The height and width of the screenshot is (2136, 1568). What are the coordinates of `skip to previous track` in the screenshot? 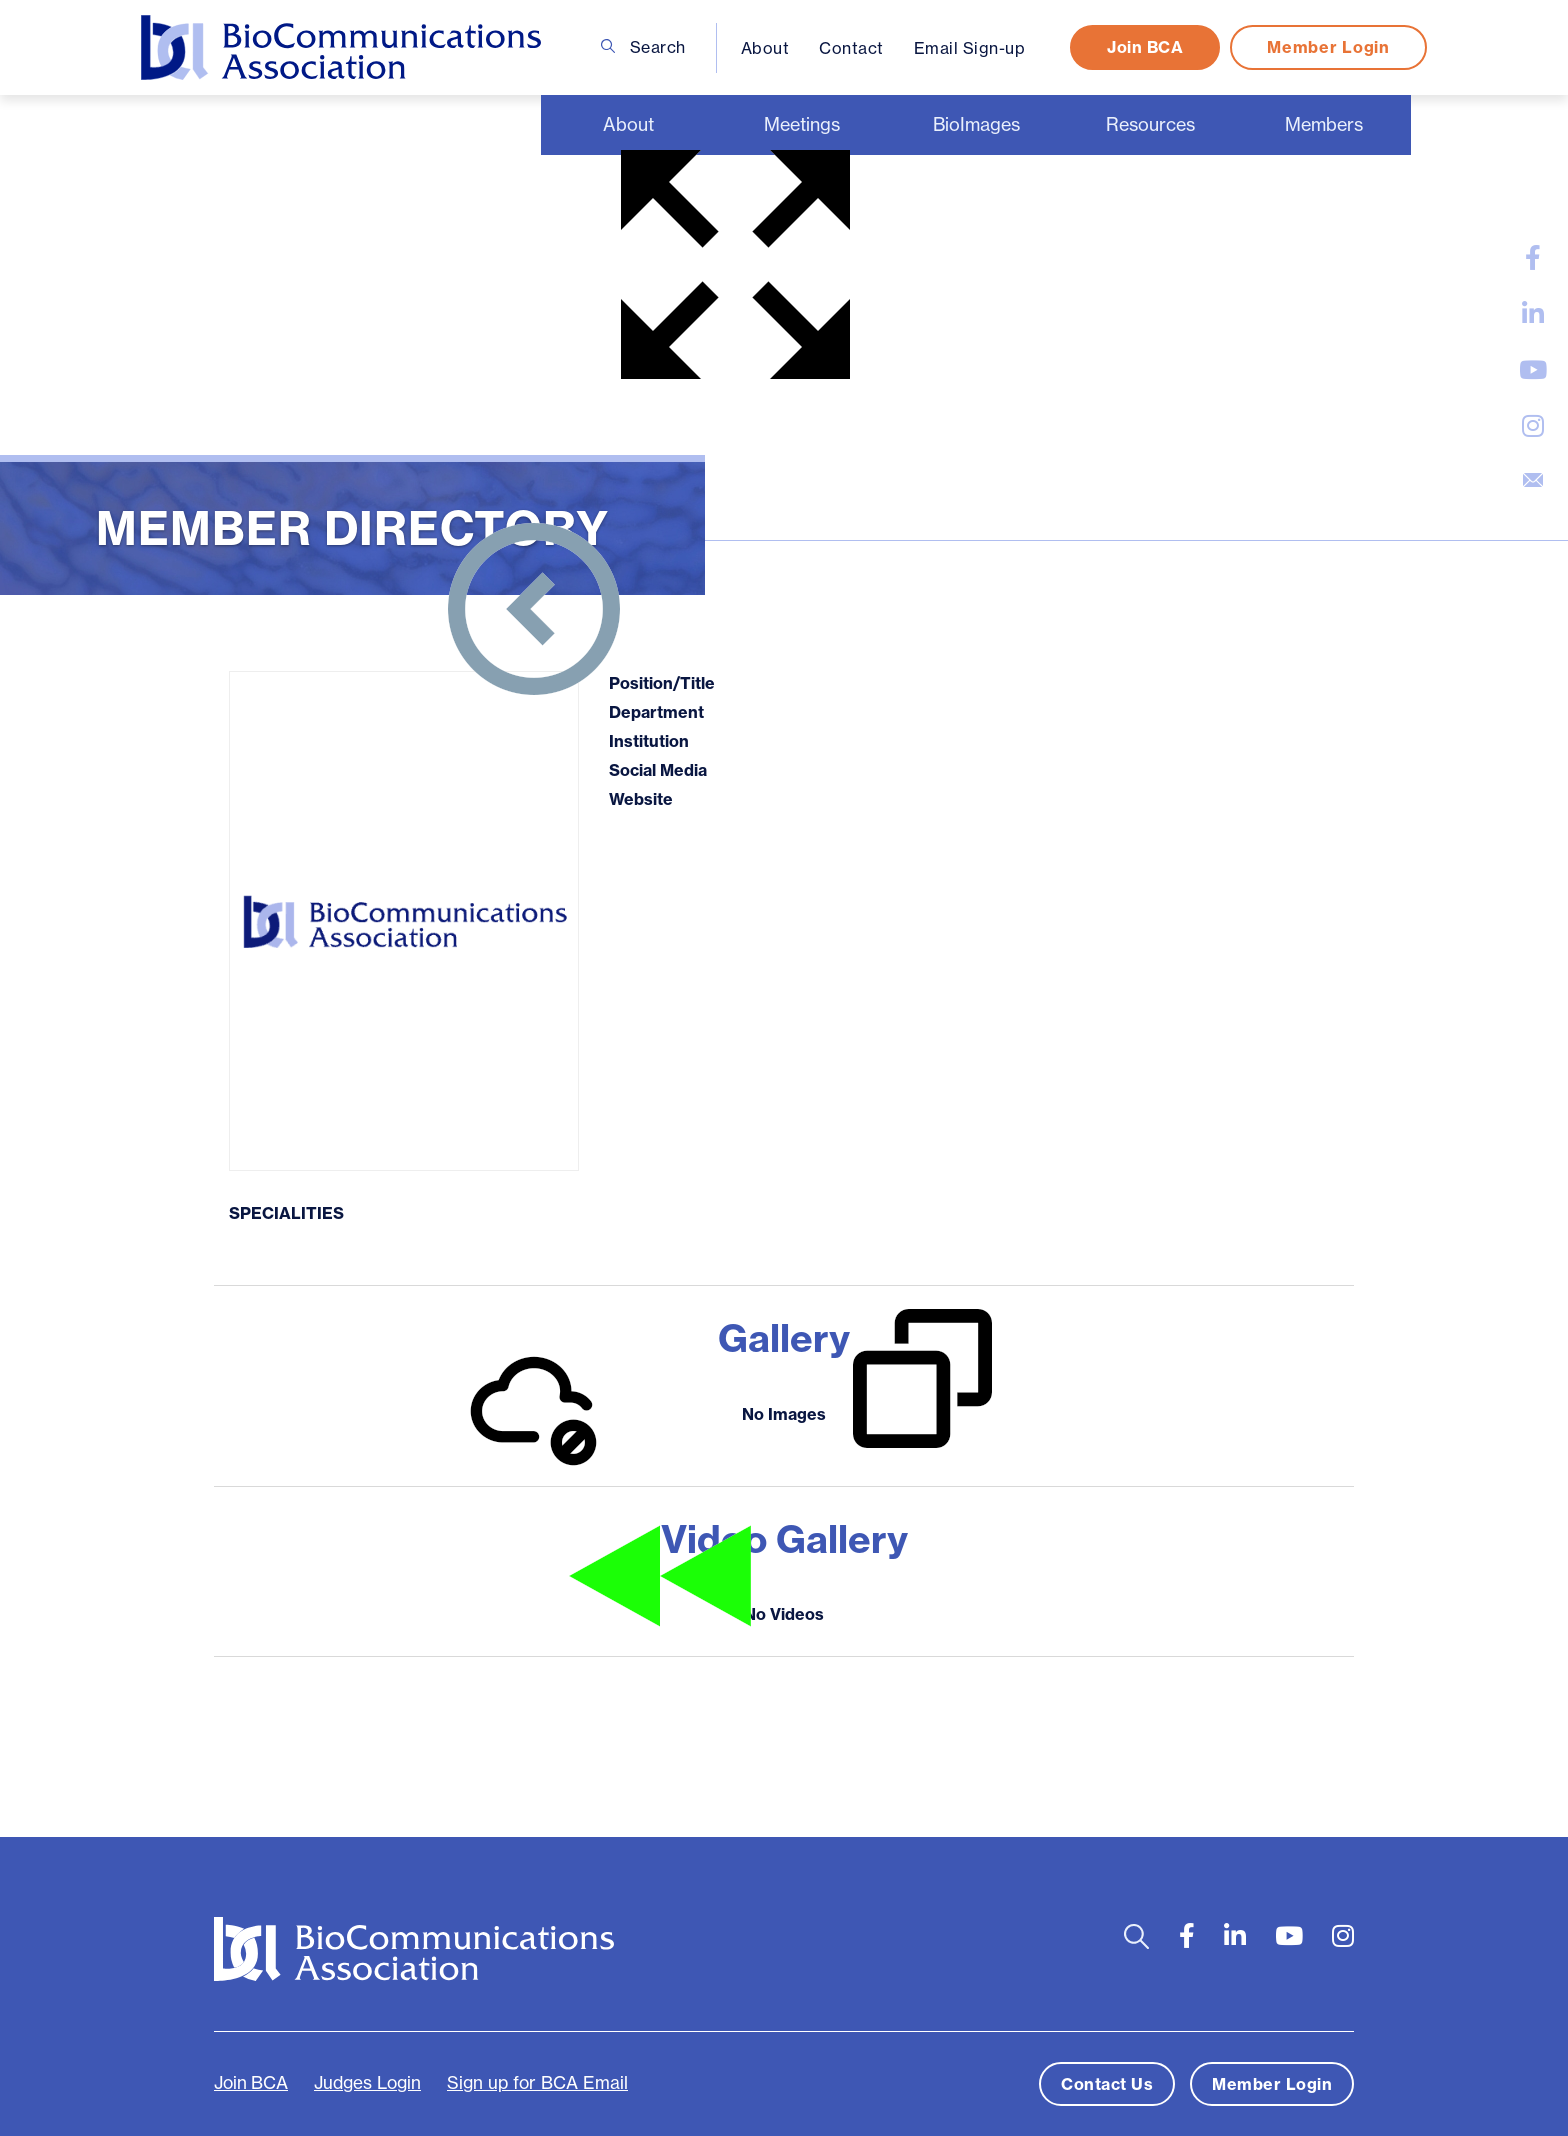 It's located at (660, 1576).